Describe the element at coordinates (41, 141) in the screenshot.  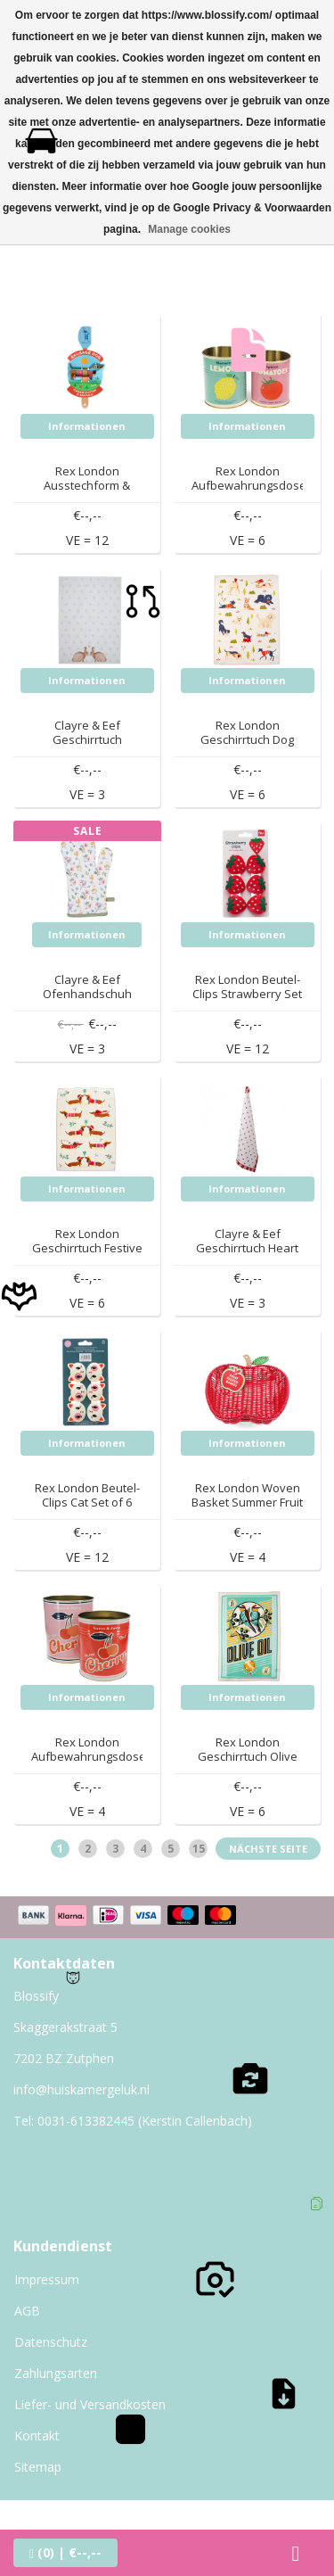
I see `access vehicle or car-related settings` at that location.